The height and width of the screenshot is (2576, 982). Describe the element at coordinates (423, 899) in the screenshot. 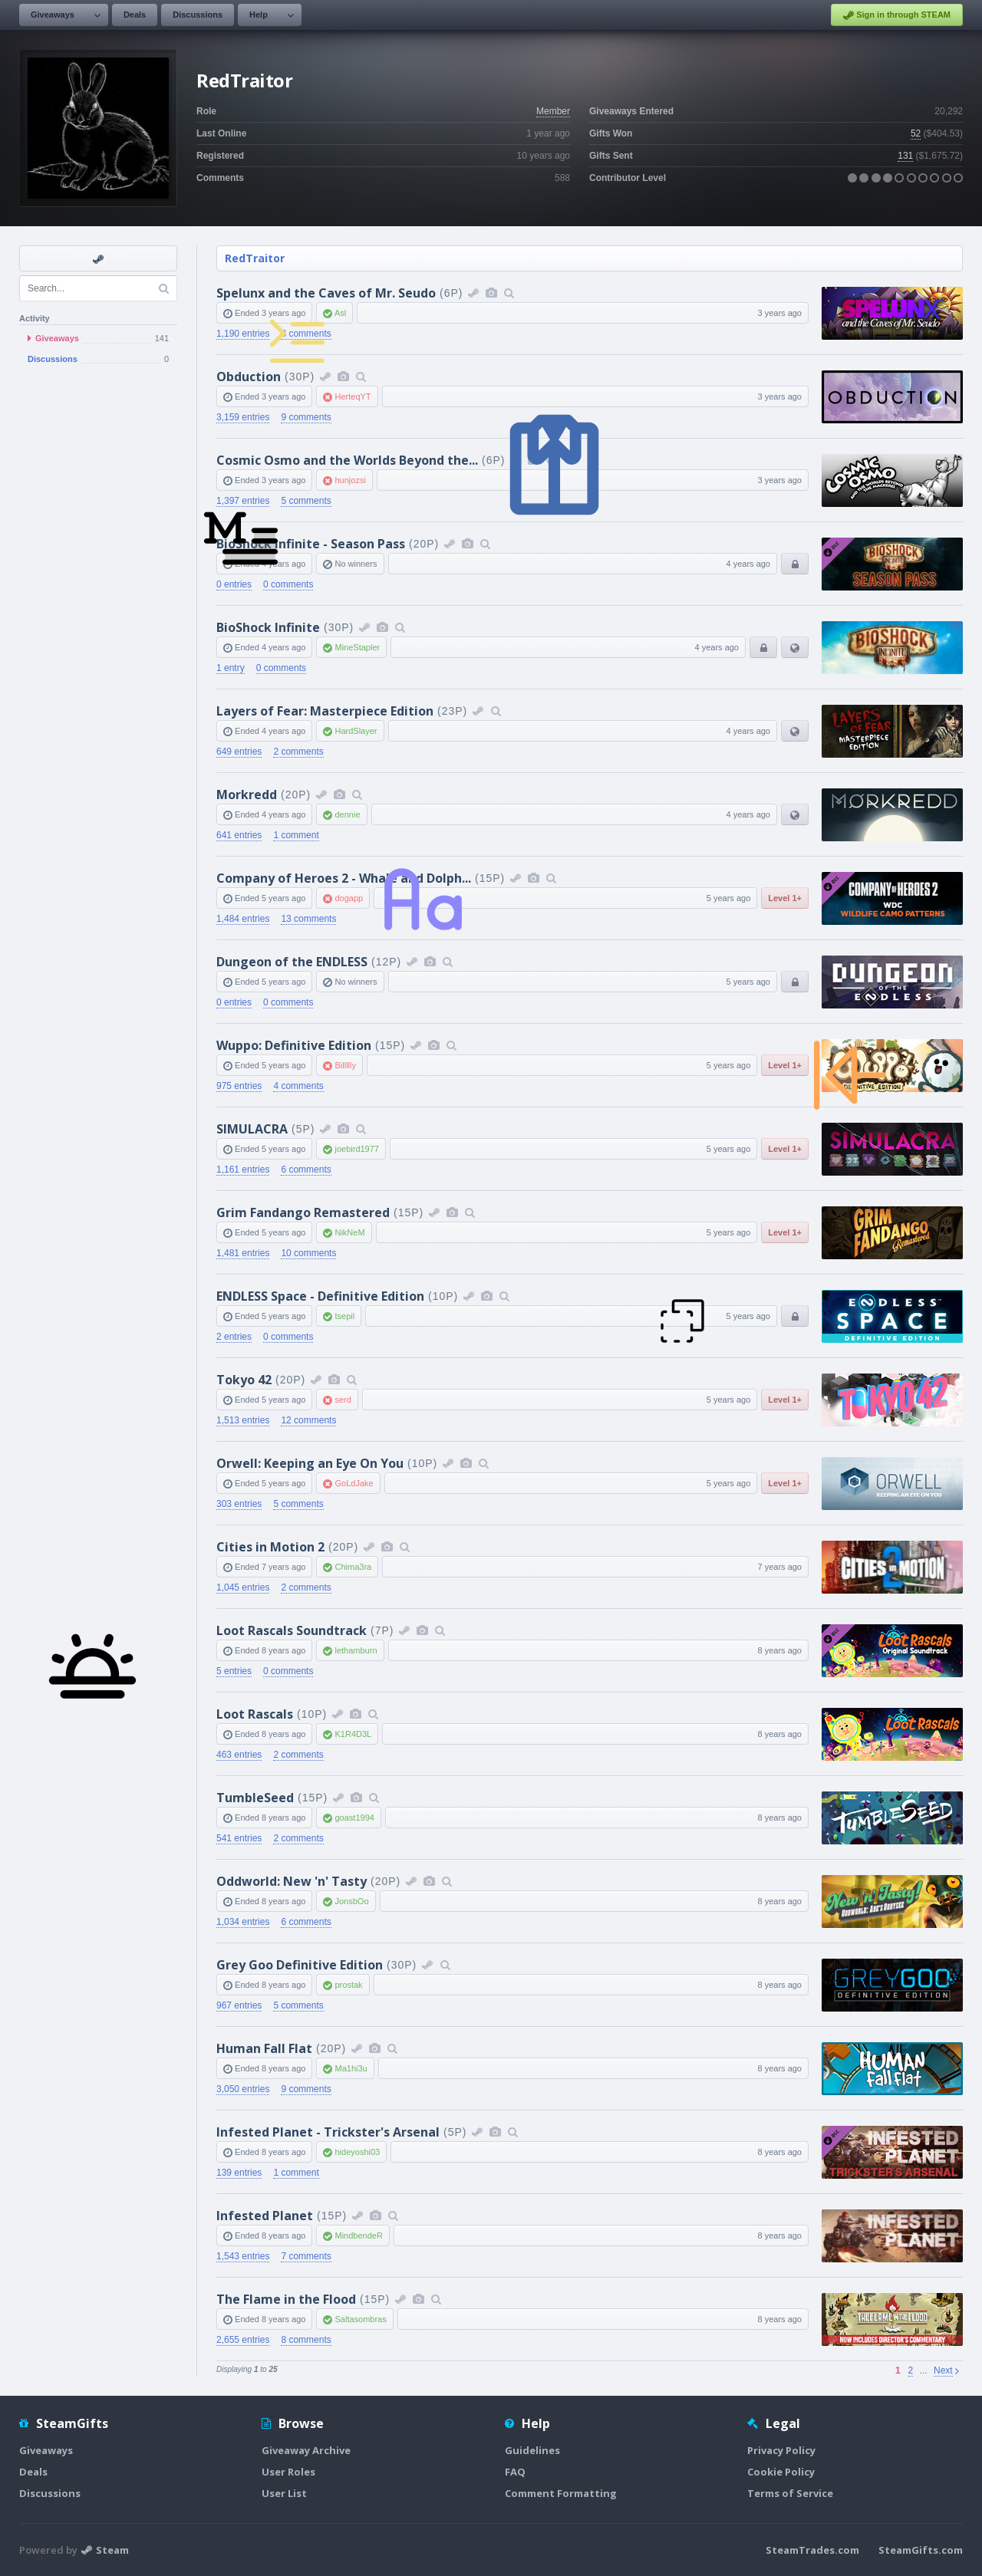

I see `change text case formatting` at that location.